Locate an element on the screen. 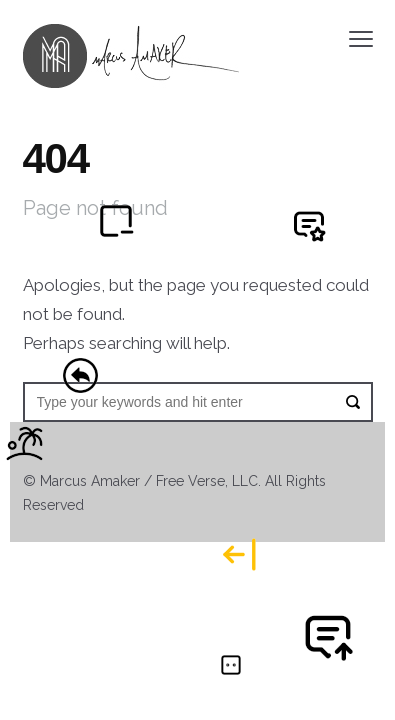  view vacation or travel destinations is located at coordinates (24, 443).